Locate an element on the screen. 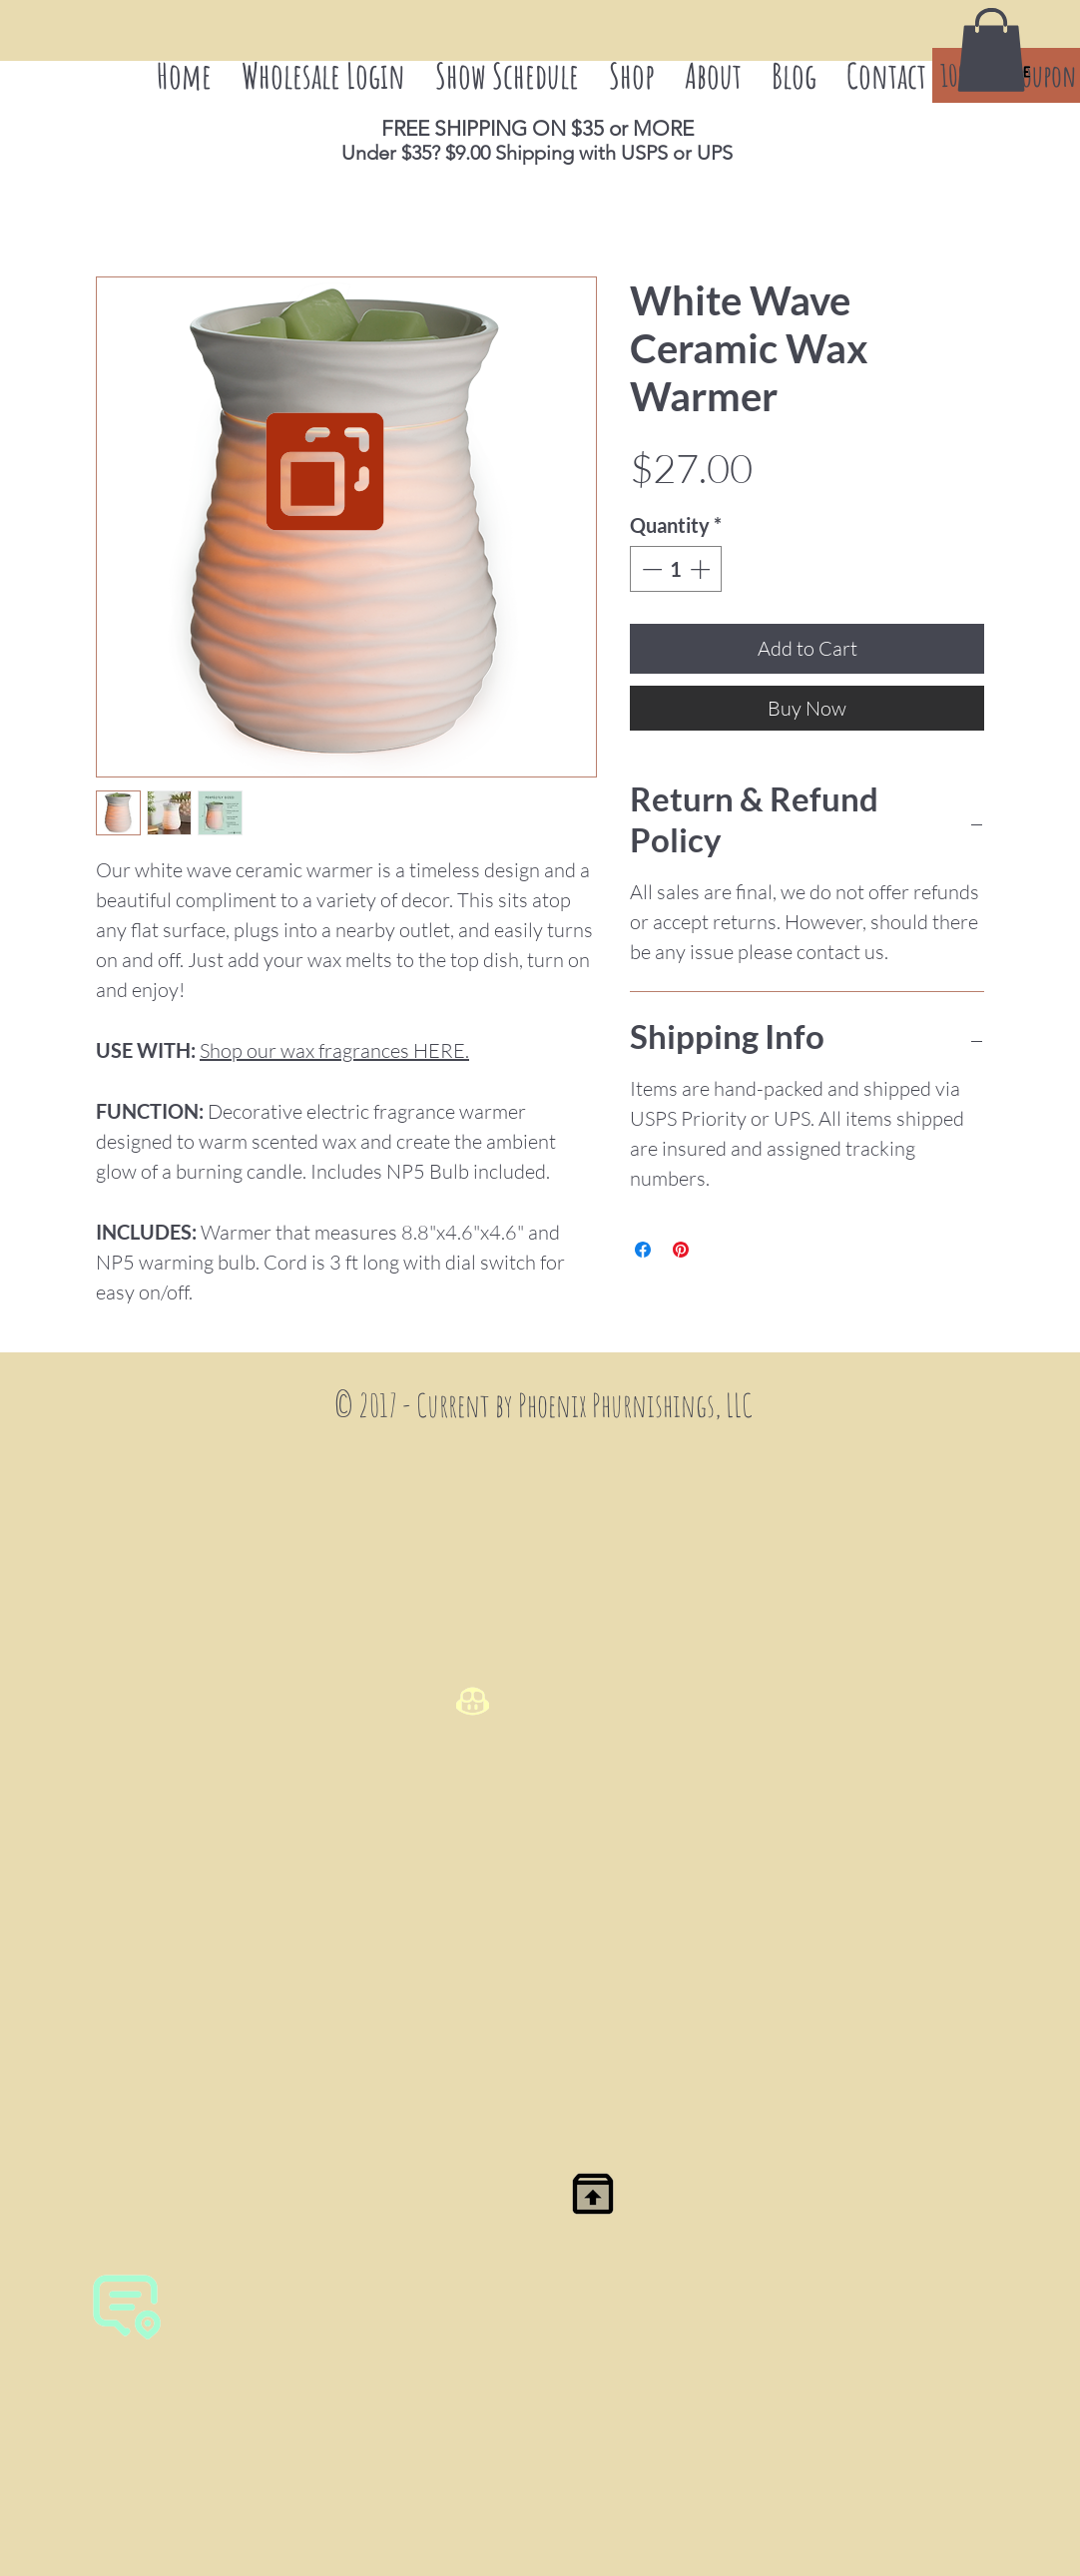 The image size is (1080, 2576). pin a message to a specific location is located at coordinates (125, 2304).